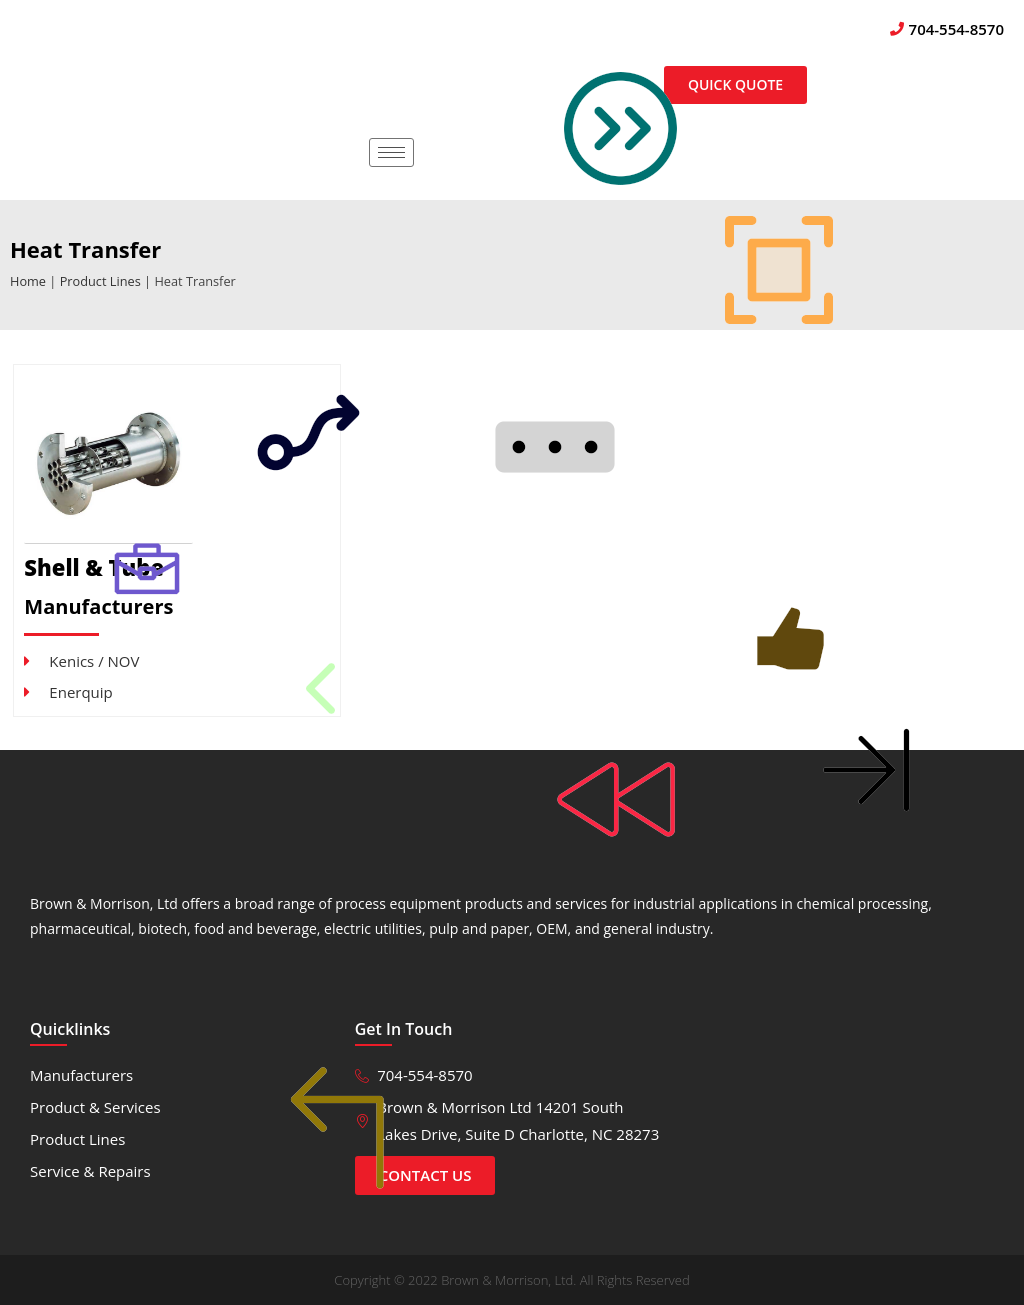 The height and width of the screenshot is (1305, 1024). Describe the element at coordinates (779, 270) in the screenshot. I see `scan a document or QR code` at that location.